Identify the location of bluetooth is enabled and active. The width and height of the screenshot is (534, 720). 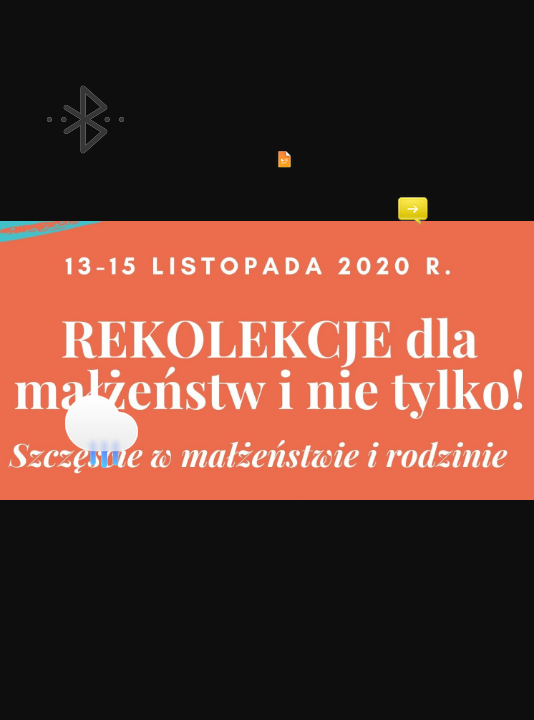
(85, 119).